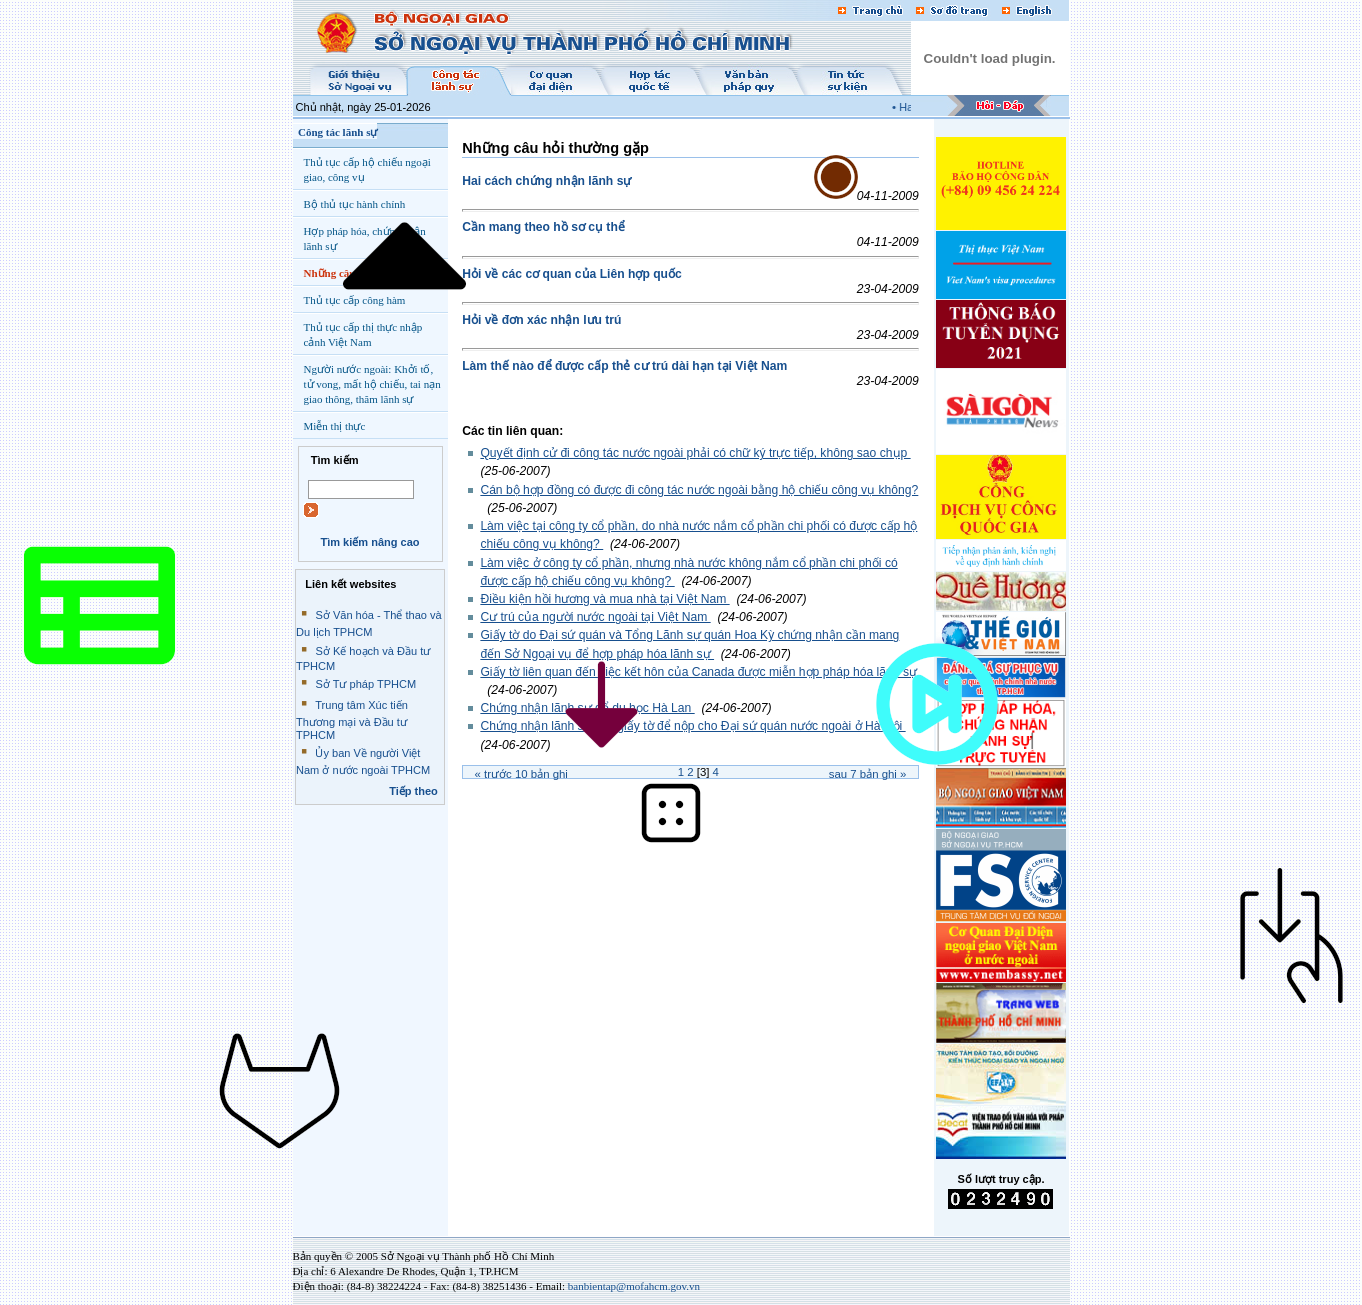 This screenshot has height=1305, width=1362. What do you see at coordinates (937, 704) in the screenshot?
I see `skip to the next track or media item` at bounding box center [937, 704].